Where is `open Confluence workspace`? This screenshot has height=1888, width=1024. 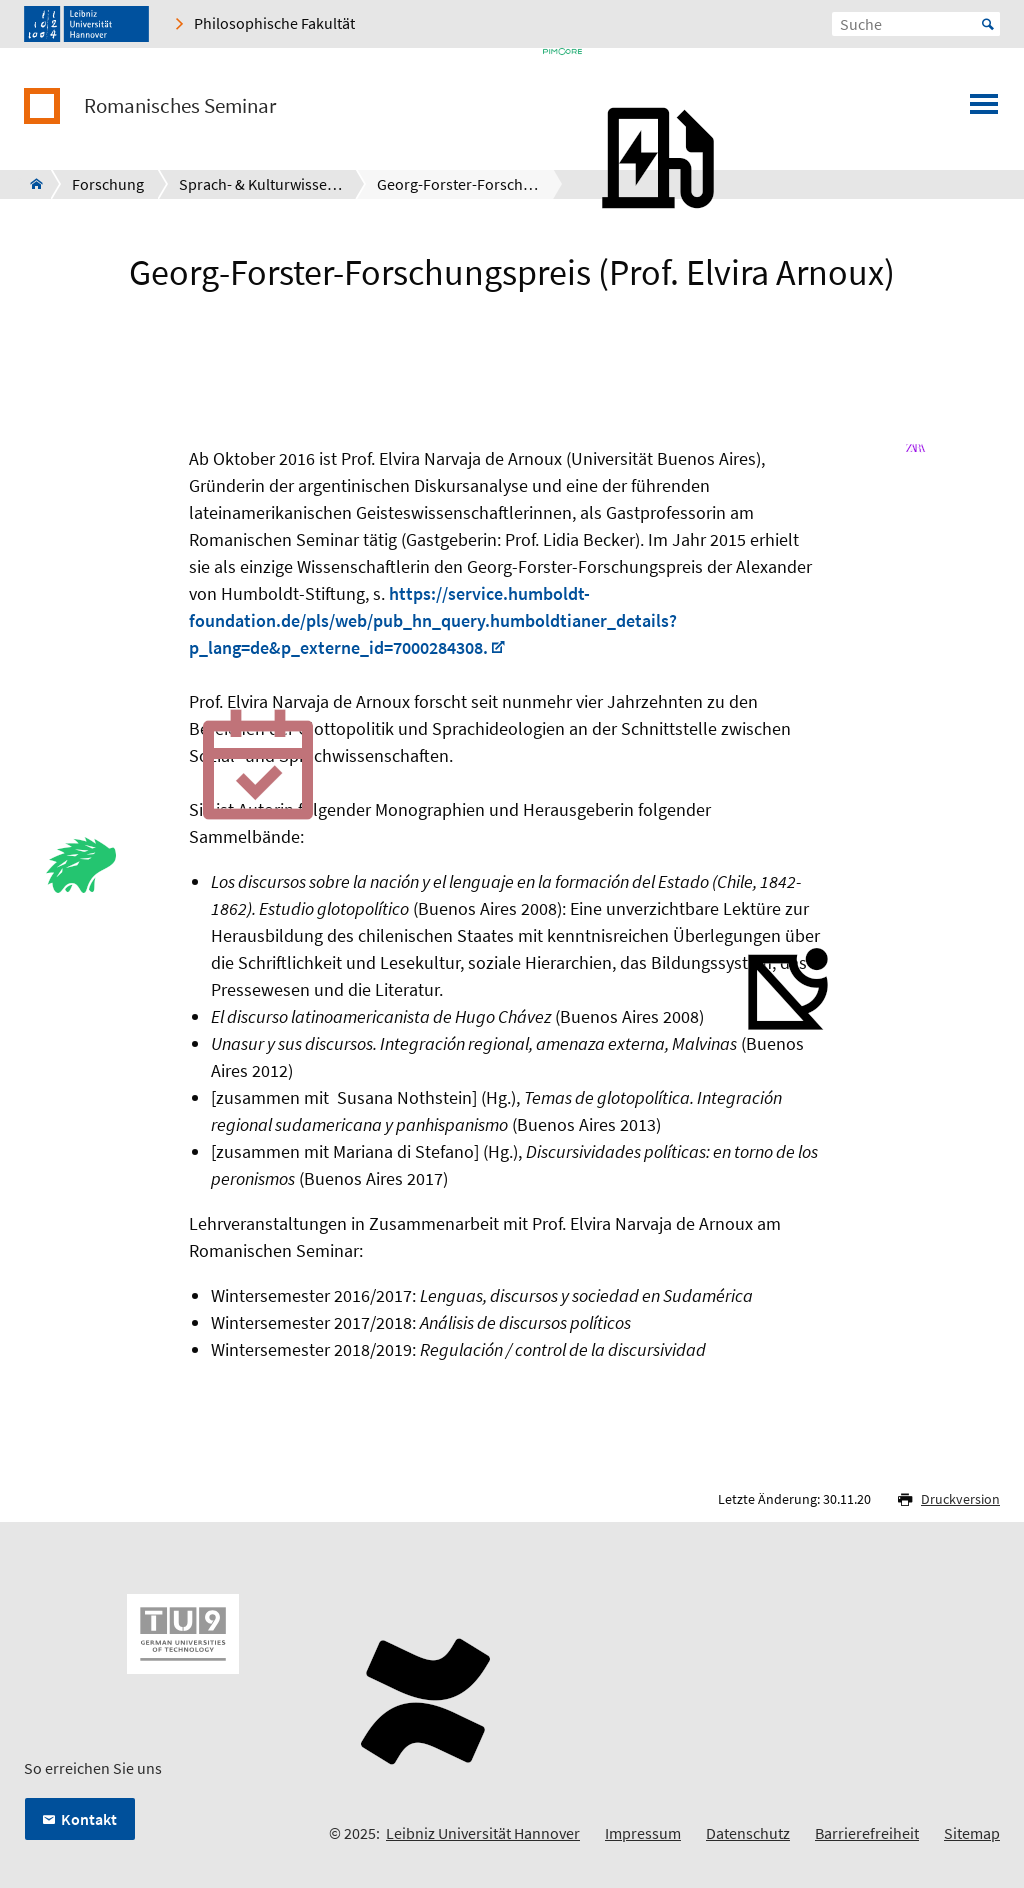
open Confluence workspace is located at coordinates (425, 1701).